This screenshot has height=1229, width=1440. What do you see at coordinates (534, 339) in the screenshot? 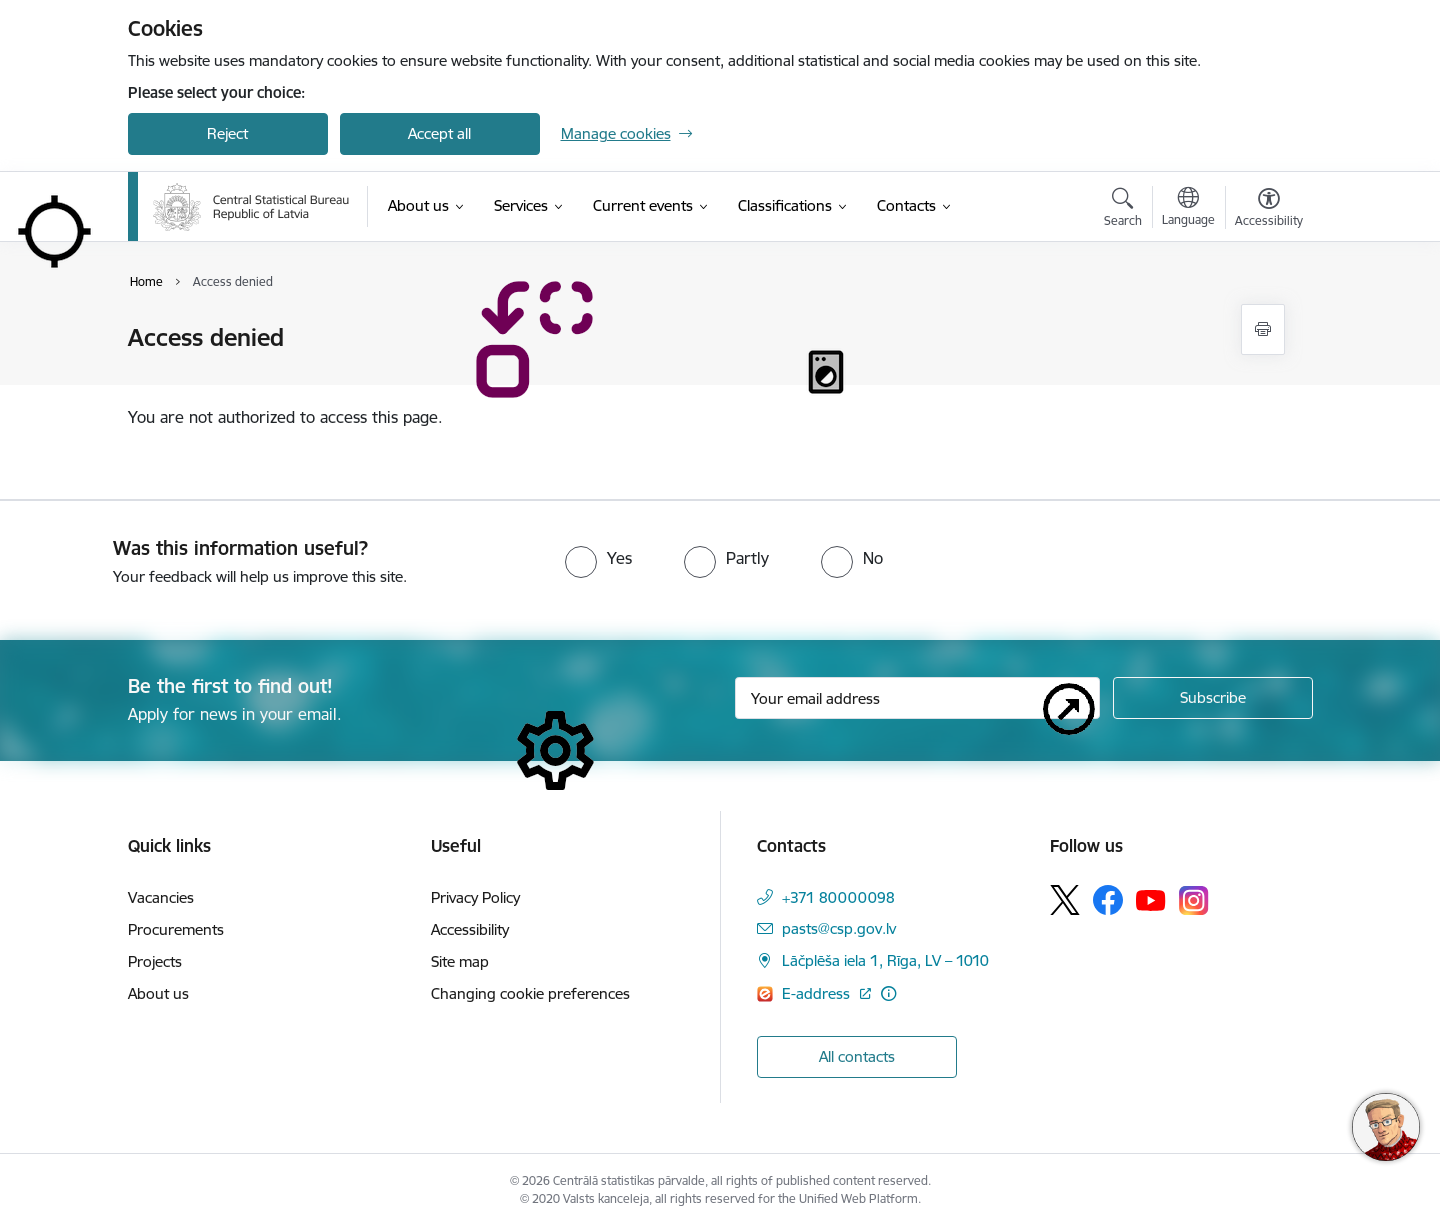
I see `replace or swap an item` at bounding box center [534, 339].